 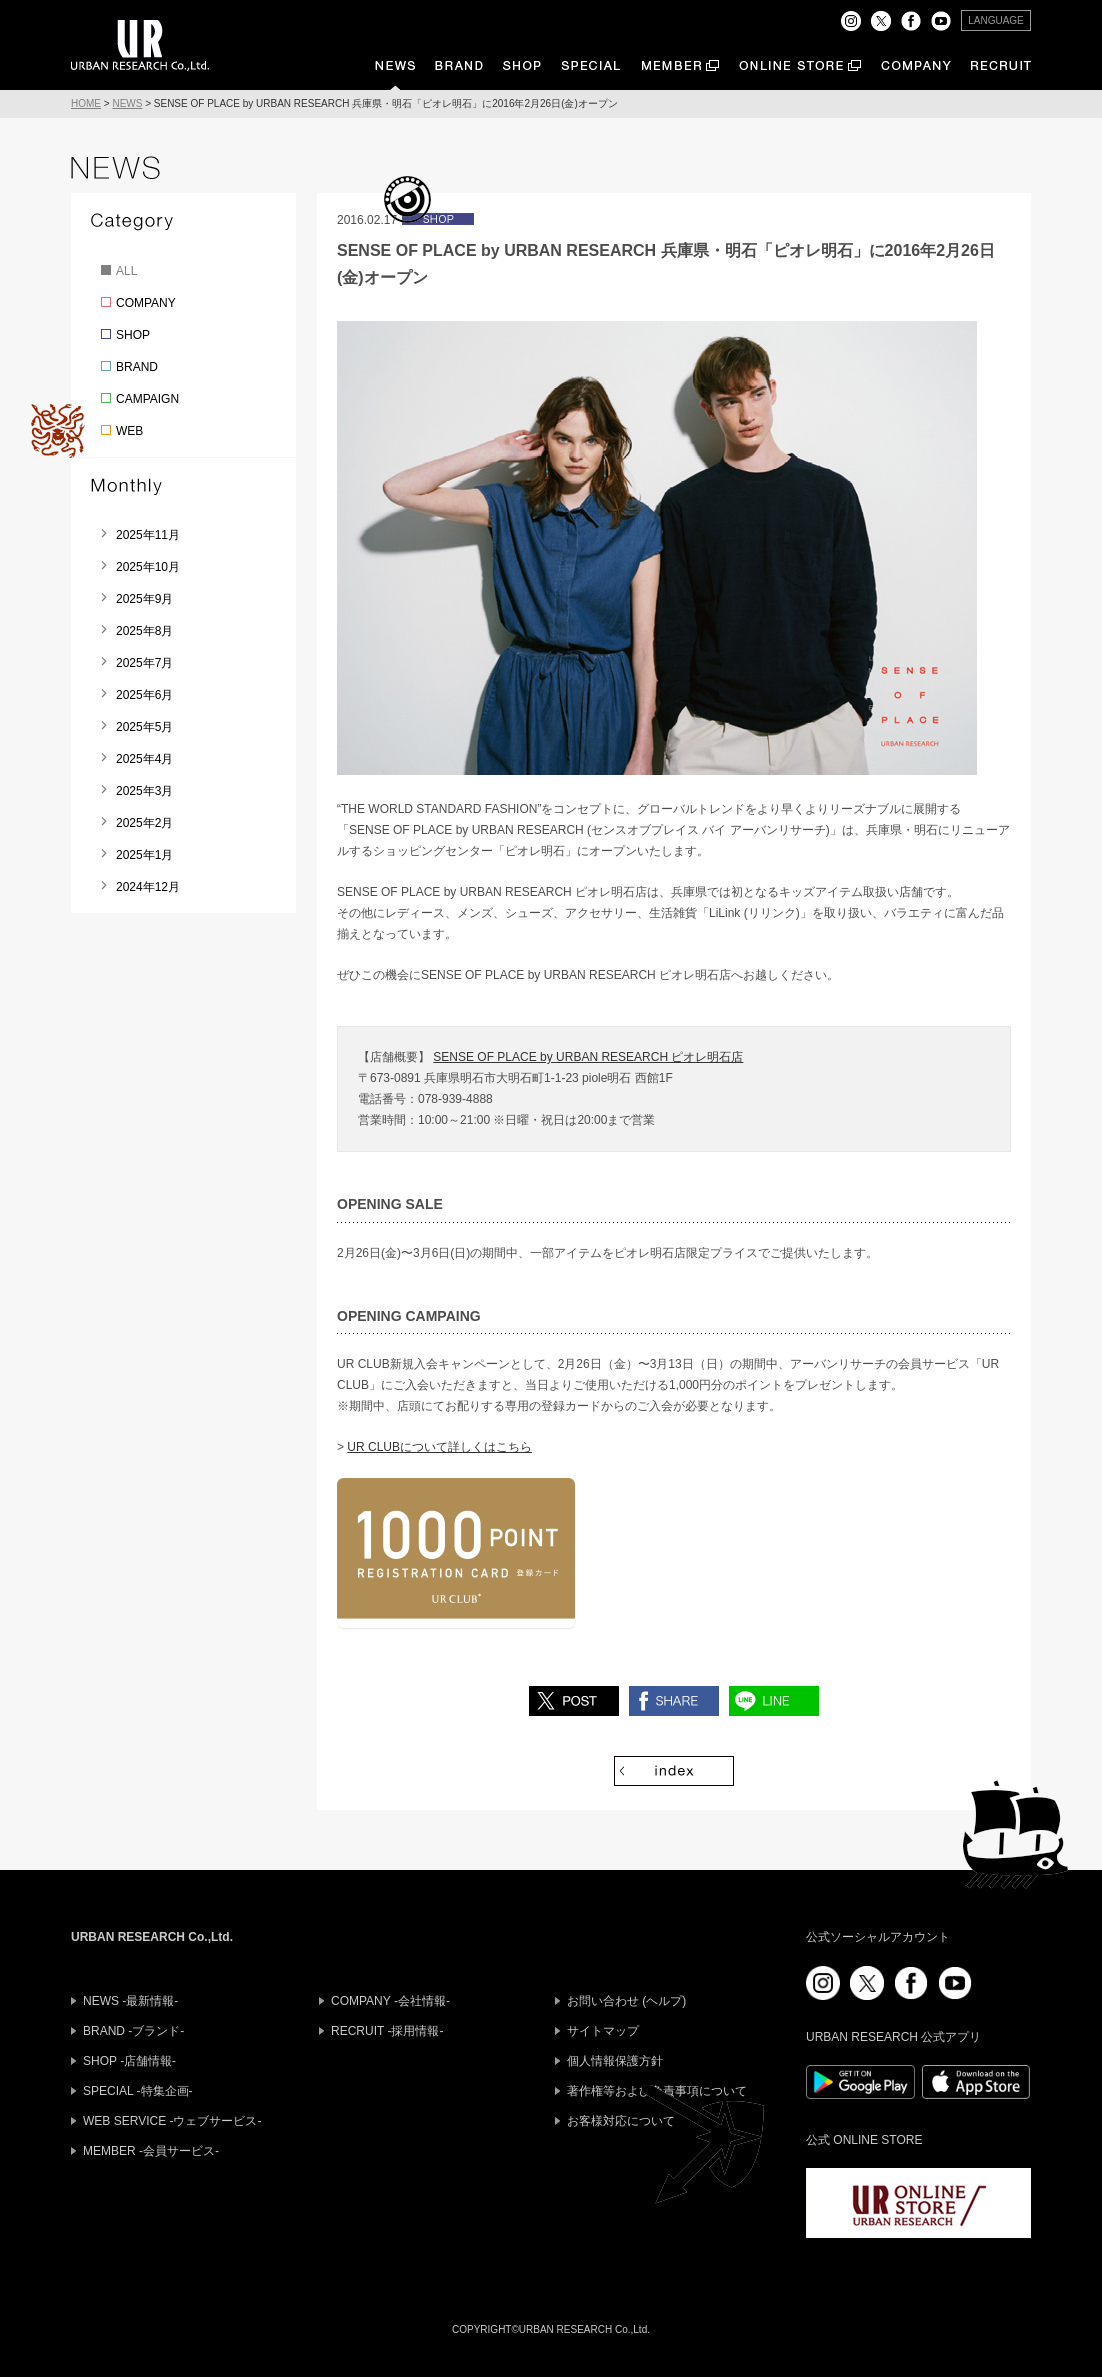 What do you see at coordinates (1015, 1834) in the screenshot?
I see `select ancient naval unit in strategy game` at bounding box center [1015, 1834].